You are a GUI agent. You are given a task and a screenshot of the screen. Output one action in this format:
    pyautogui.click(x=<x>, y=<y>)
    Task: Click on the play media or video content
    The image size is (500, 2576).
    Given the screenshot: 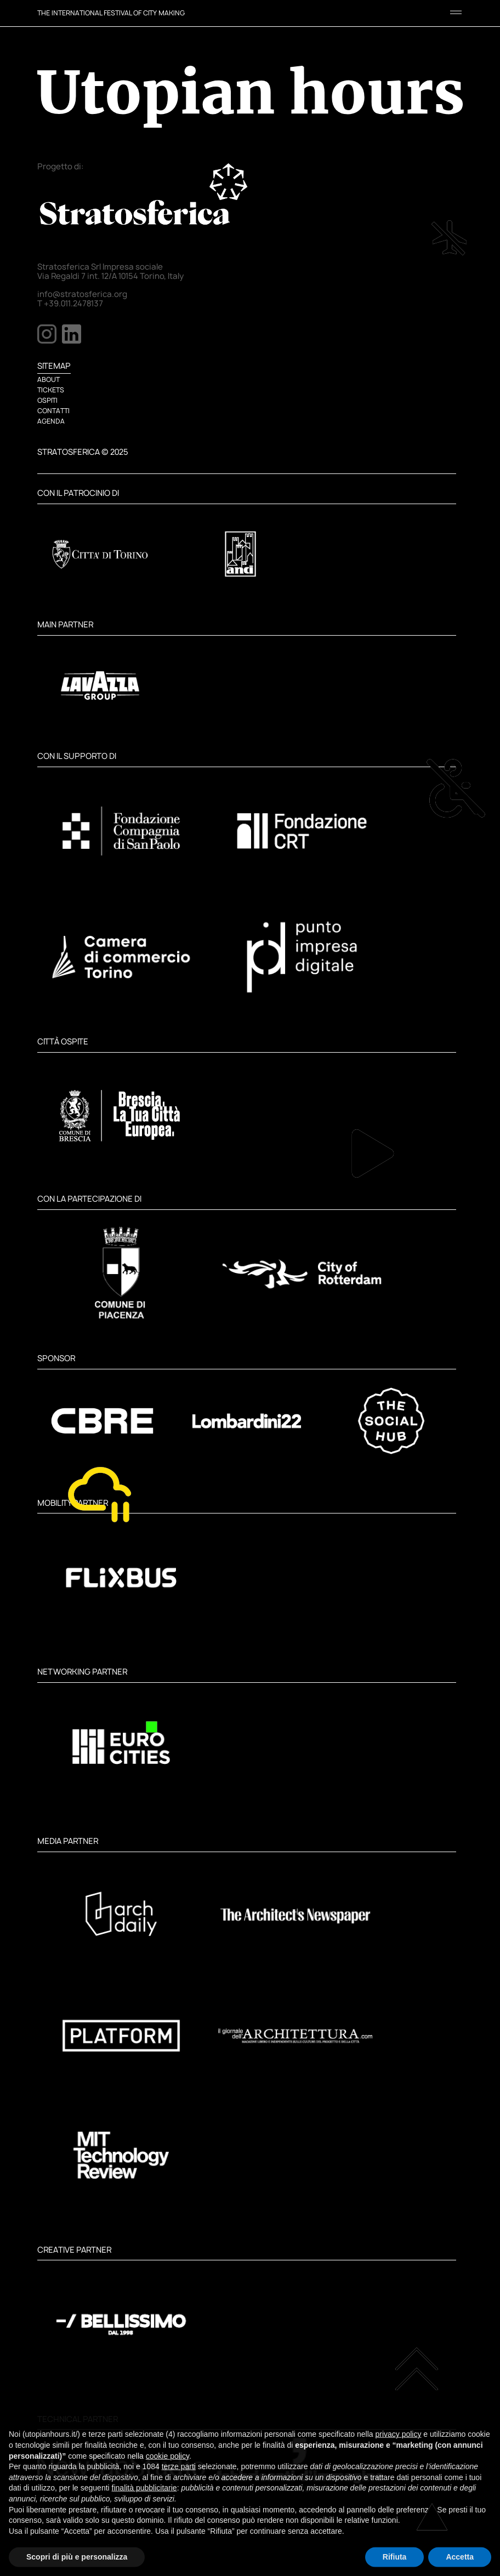 What is the action you would take?
    pyautogui.click(x=373, y=1153)
    